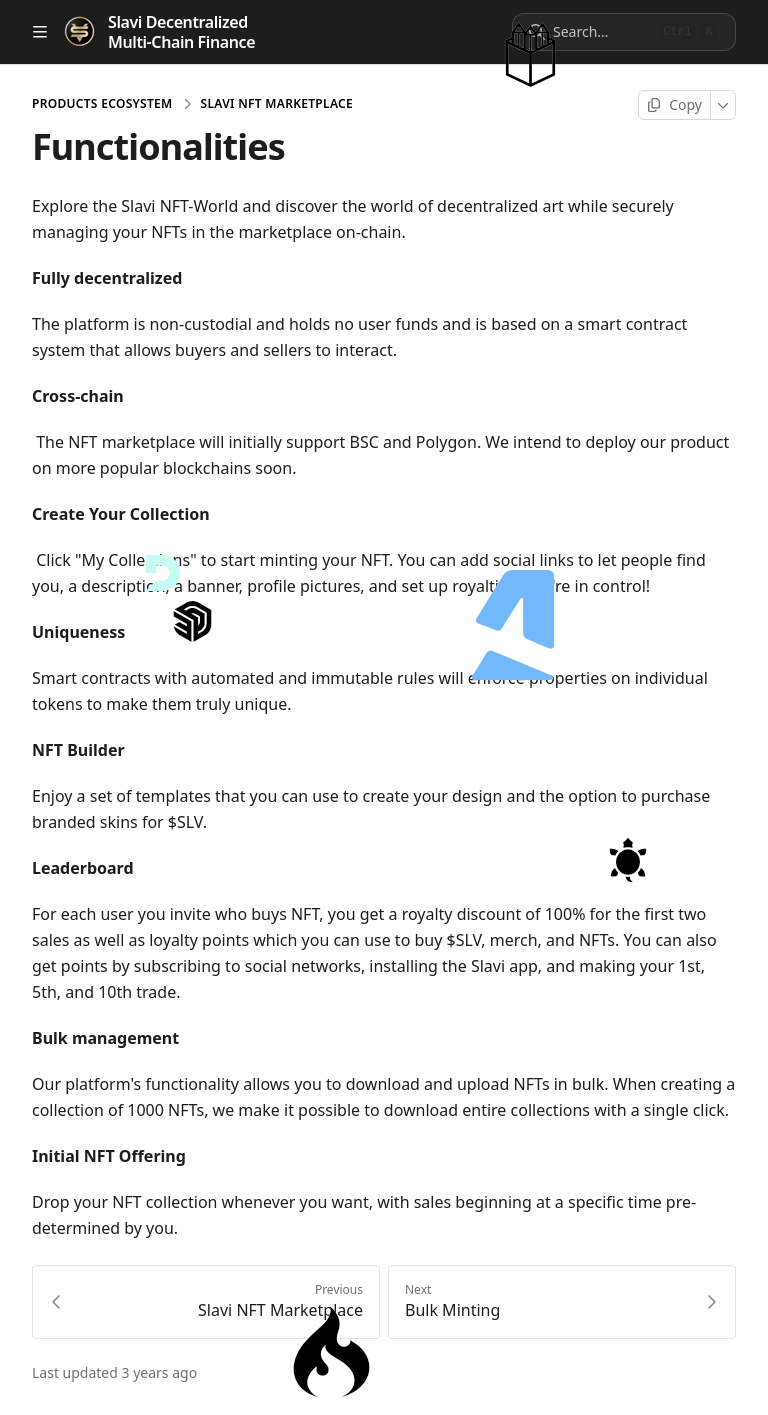 The height and width of the screenshot is (1415, 768). Describe the element at coordinates (331, 1351) in the screenshot. I see `codeigniter framework logo` at that location.